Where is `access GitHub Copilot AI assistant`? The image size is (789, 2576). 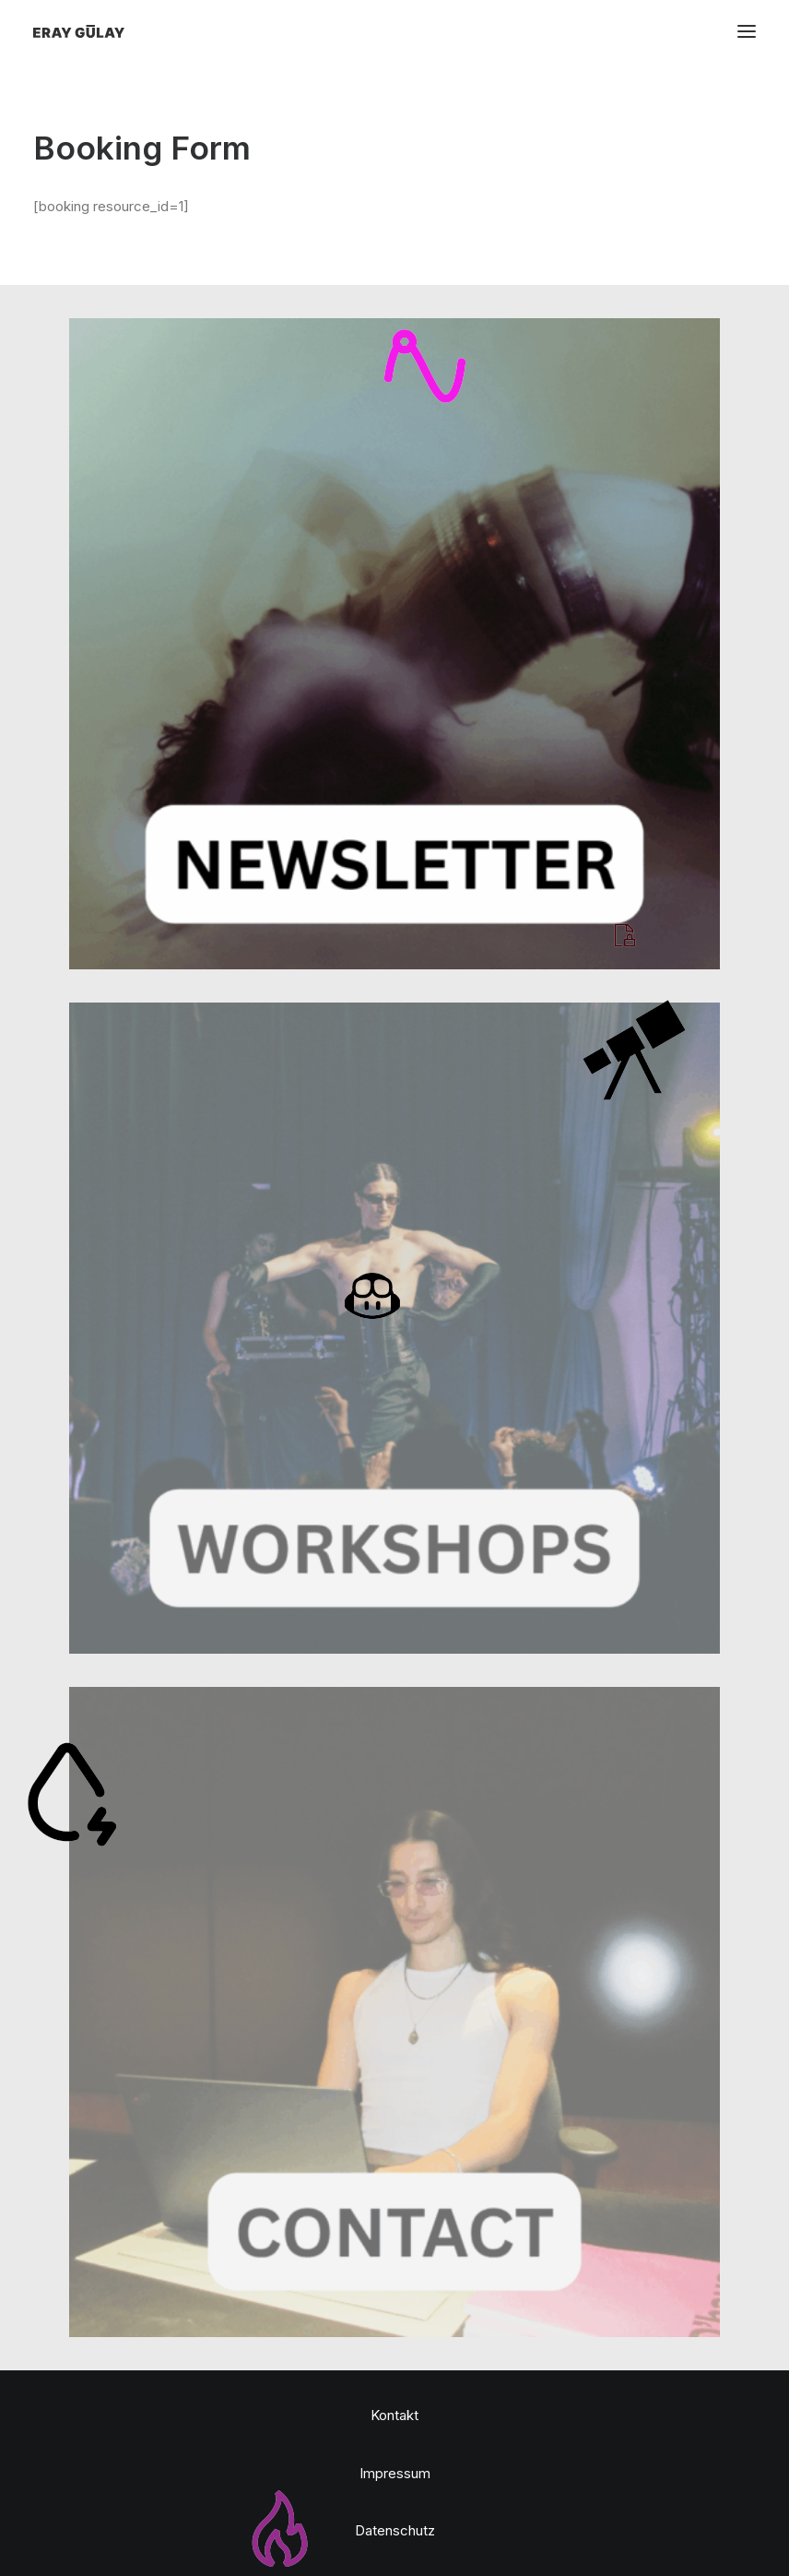
access GitHub Copilot AI assistant is located at coordinates (372, 1296).